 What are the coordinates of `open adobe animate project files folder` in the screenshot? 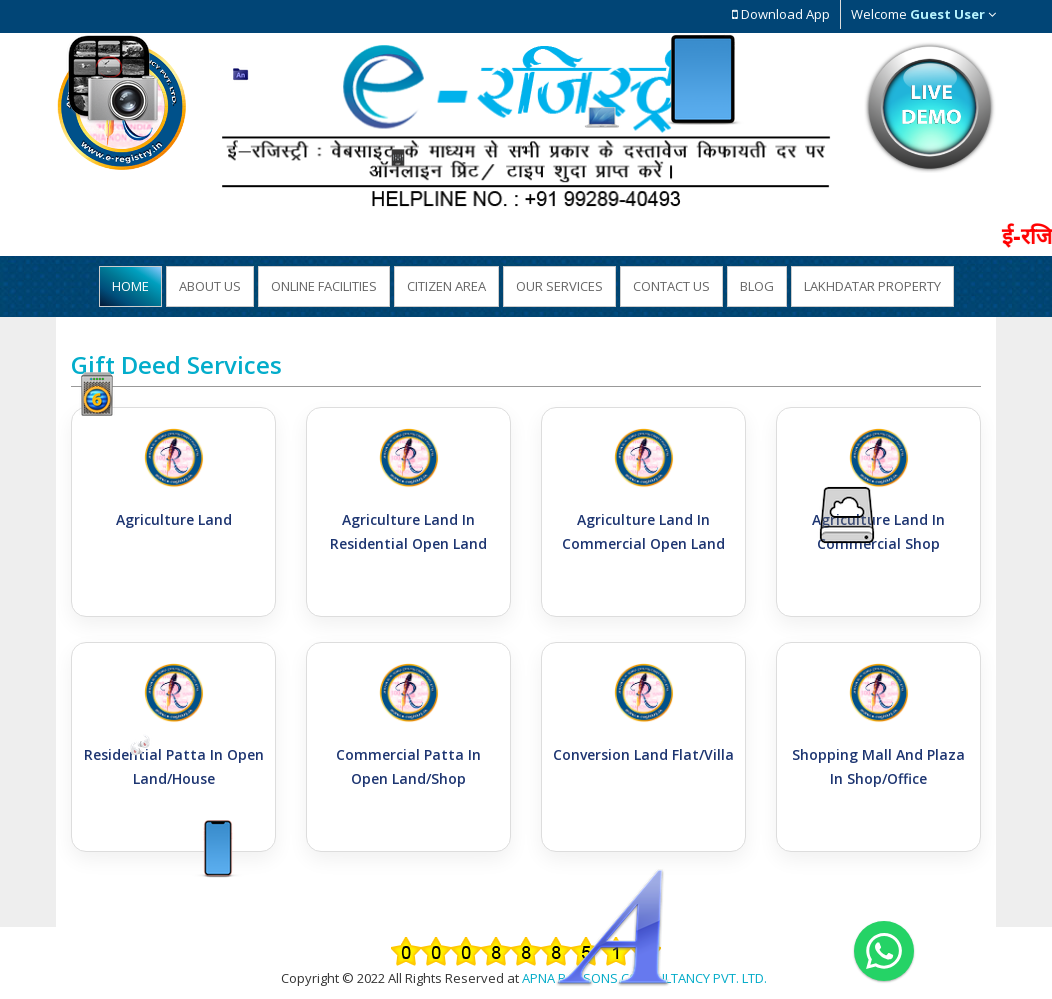 It's located at (240, 74).